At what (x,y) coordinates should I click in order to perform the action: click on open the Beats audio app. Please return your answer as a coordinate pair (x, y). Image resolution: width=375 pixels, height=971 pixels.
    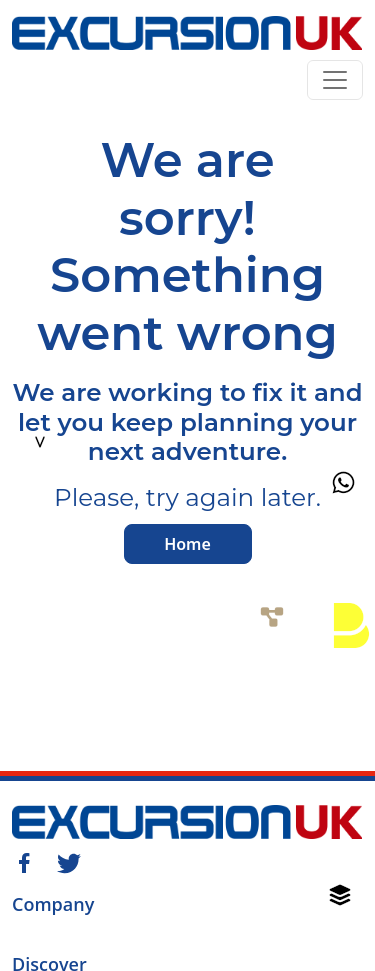
    Looking at the image, I should click on (351, 625).